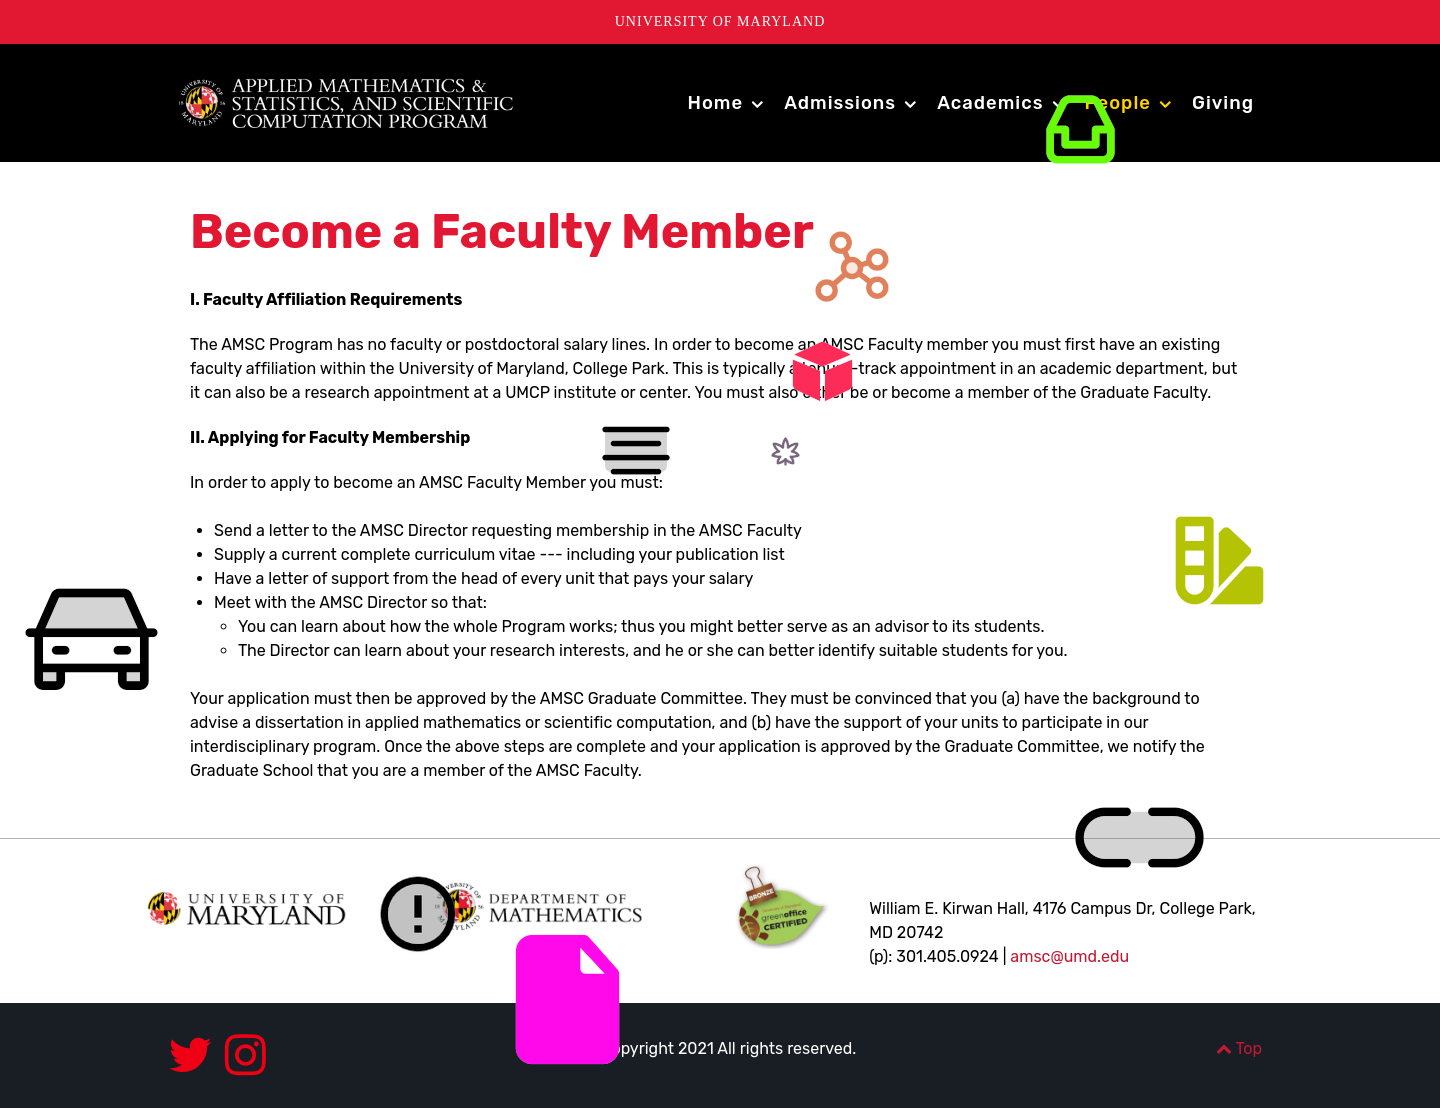 The image size is (1440, 1108). I want to click on access vehicle or car-related features, so click(91, 641).